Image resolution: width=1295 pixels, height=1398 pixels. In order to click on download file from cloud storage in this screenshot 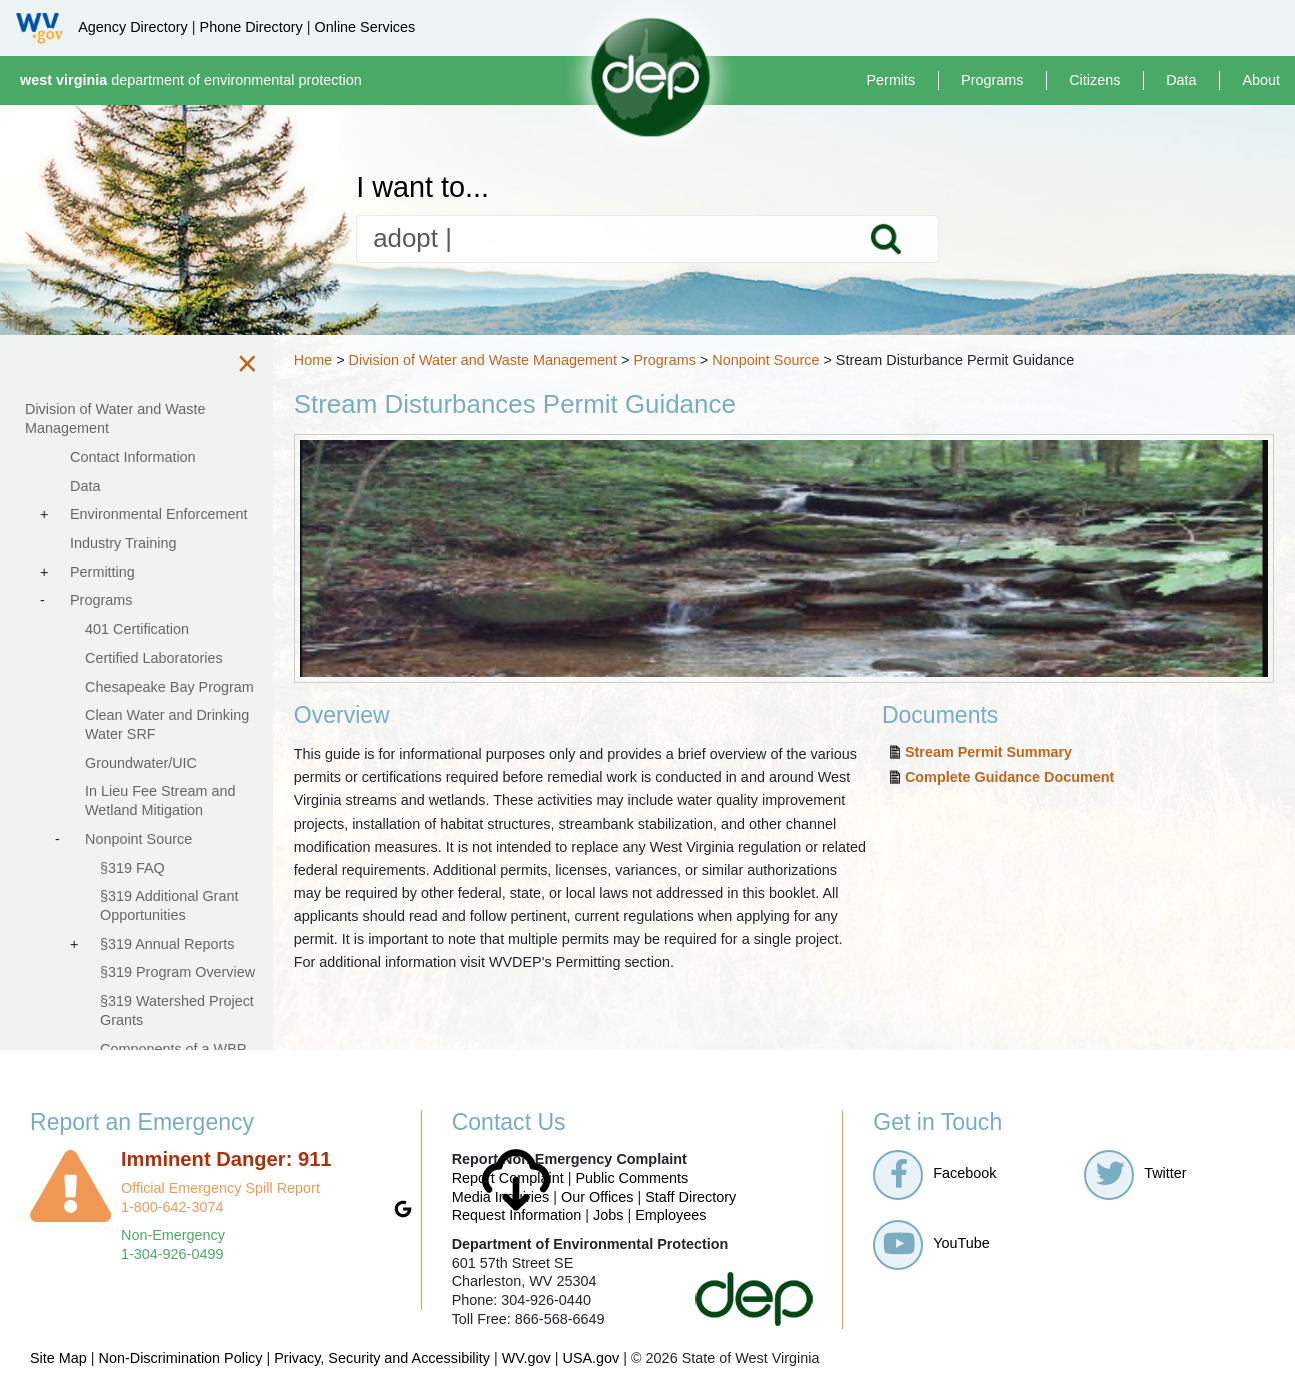, I will do `click(516, 1180)`.